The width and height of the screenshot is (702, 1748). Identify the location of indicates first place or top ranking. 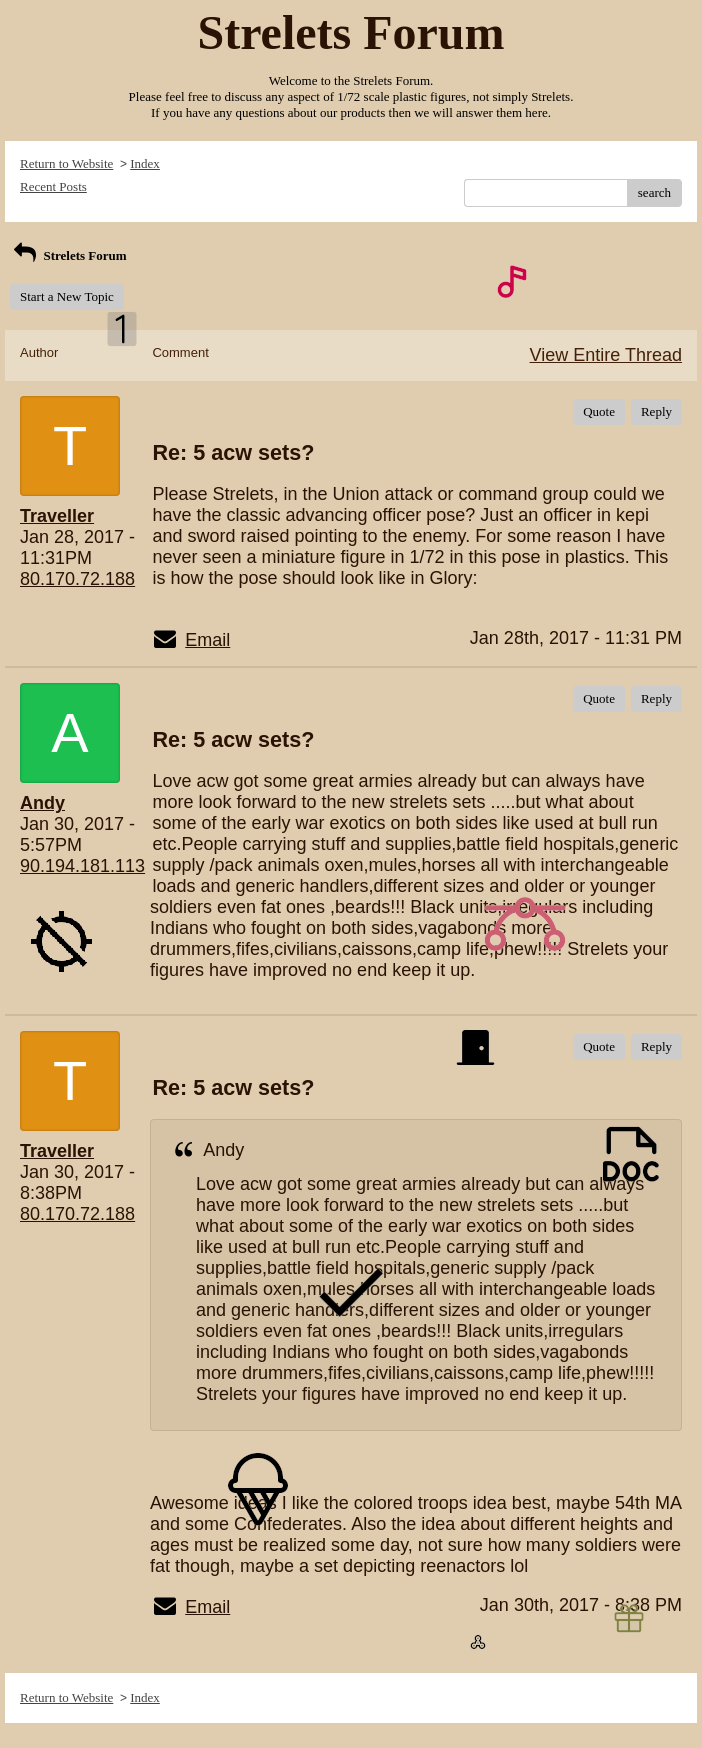
(122, 329).